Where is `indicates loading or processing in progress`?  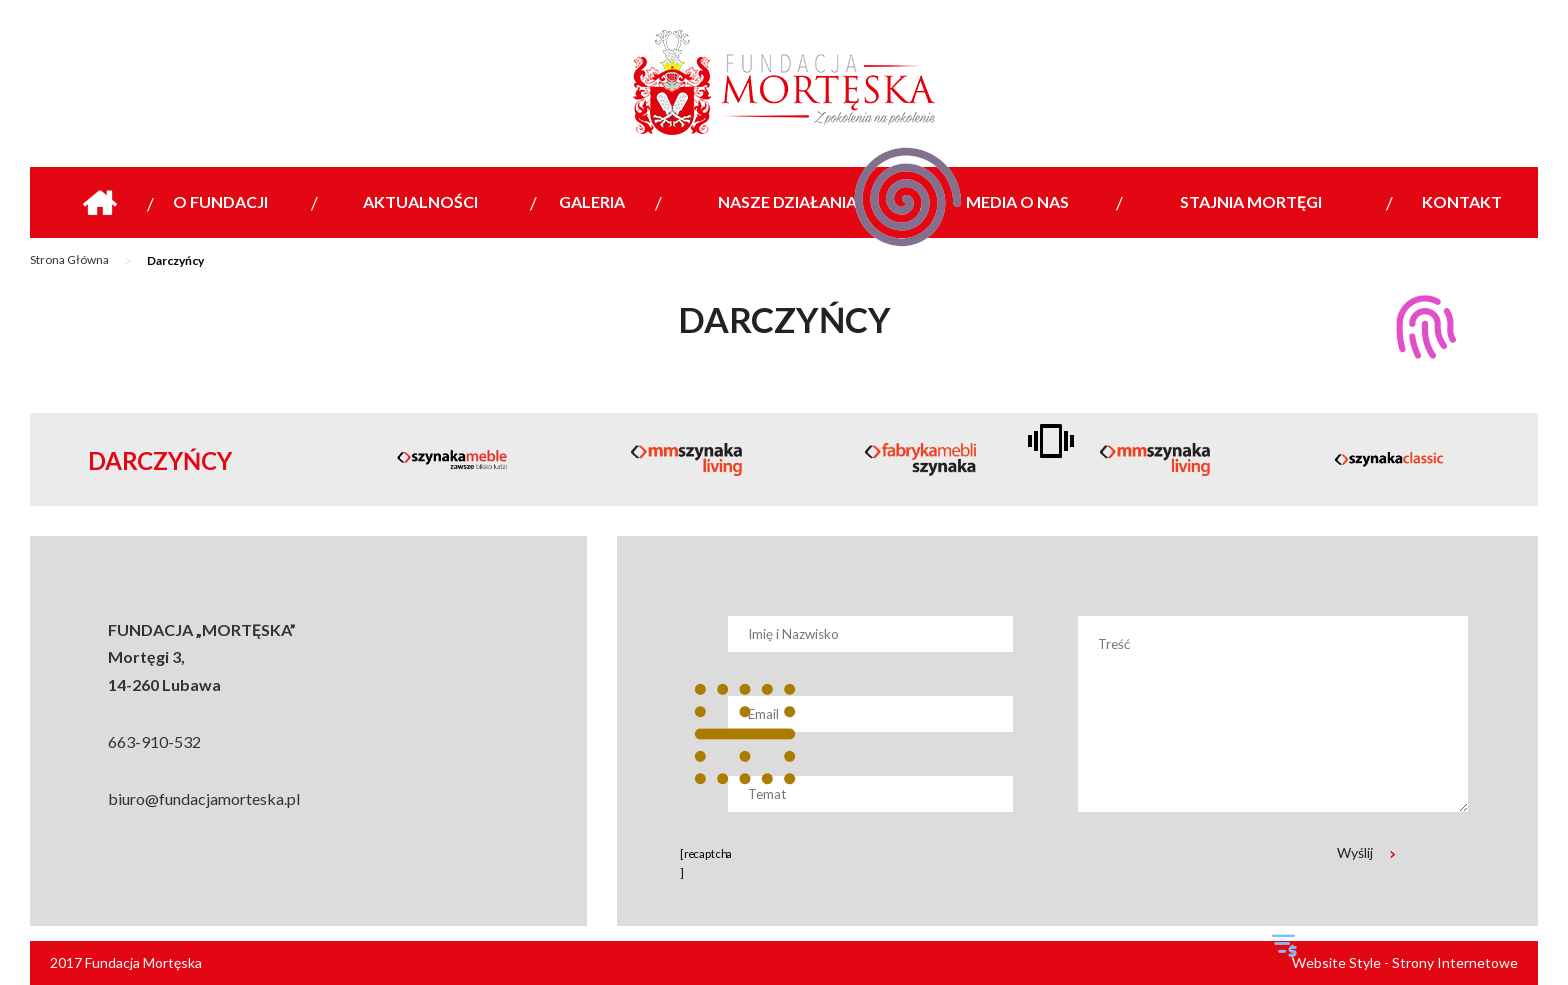 indicates loading or processing in progress is located at coordinates (902, 195).